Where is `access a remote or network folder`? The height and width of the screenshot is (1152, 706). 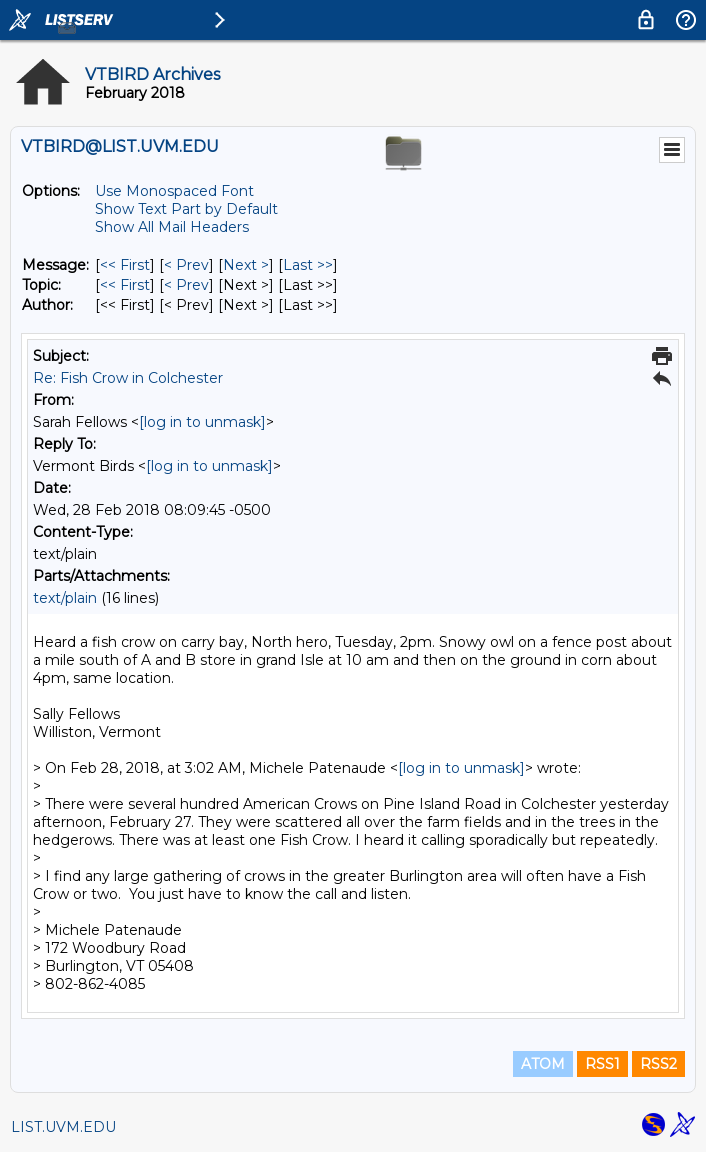 access a remote or network folder is located at coordinates (403, 152).